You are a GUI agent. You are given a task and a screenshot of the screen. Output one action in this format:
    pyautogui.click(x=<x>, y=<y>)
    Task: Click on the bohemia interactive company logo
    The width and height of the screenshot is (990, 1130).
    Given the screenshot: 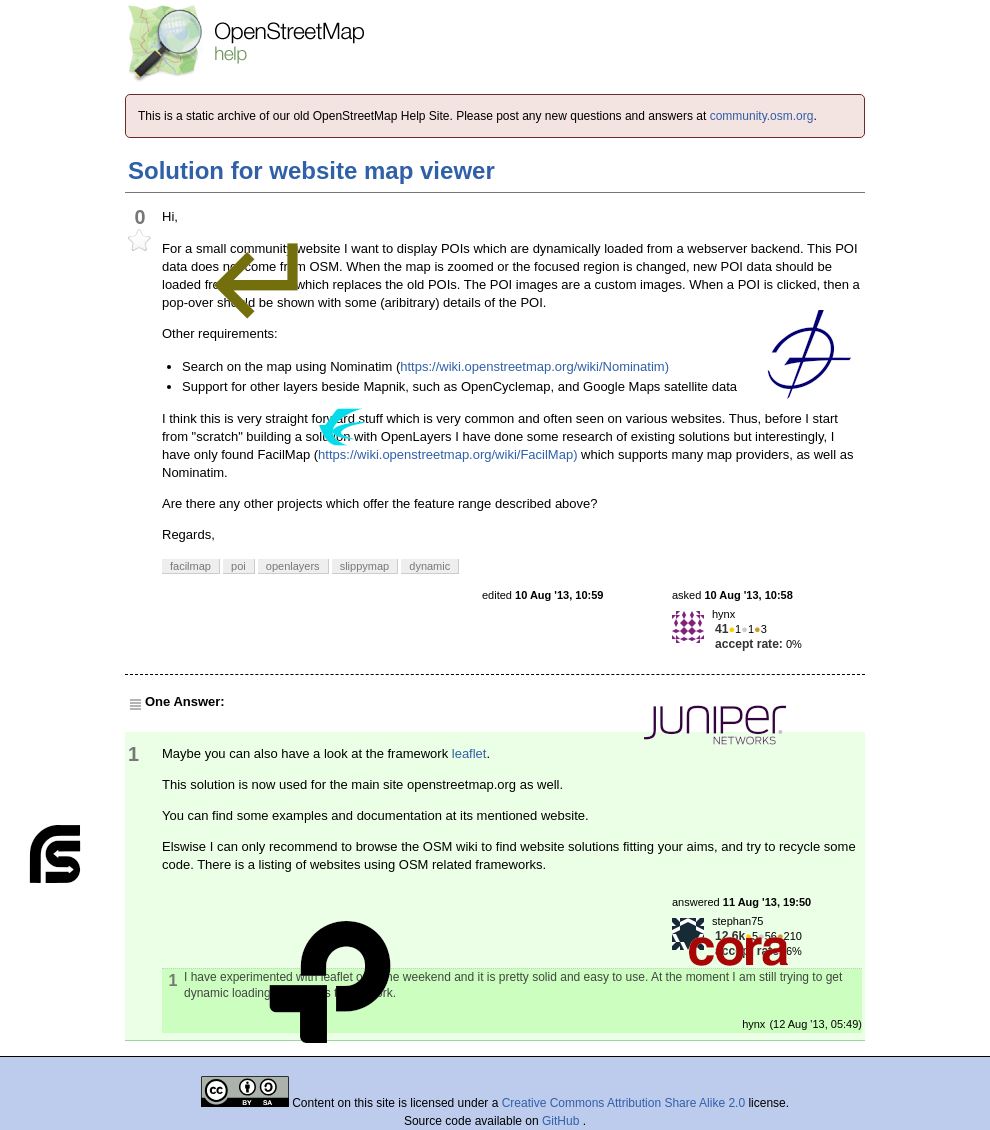 What is the action you would take?
    pyautogui.click(x=809, y=354)
    